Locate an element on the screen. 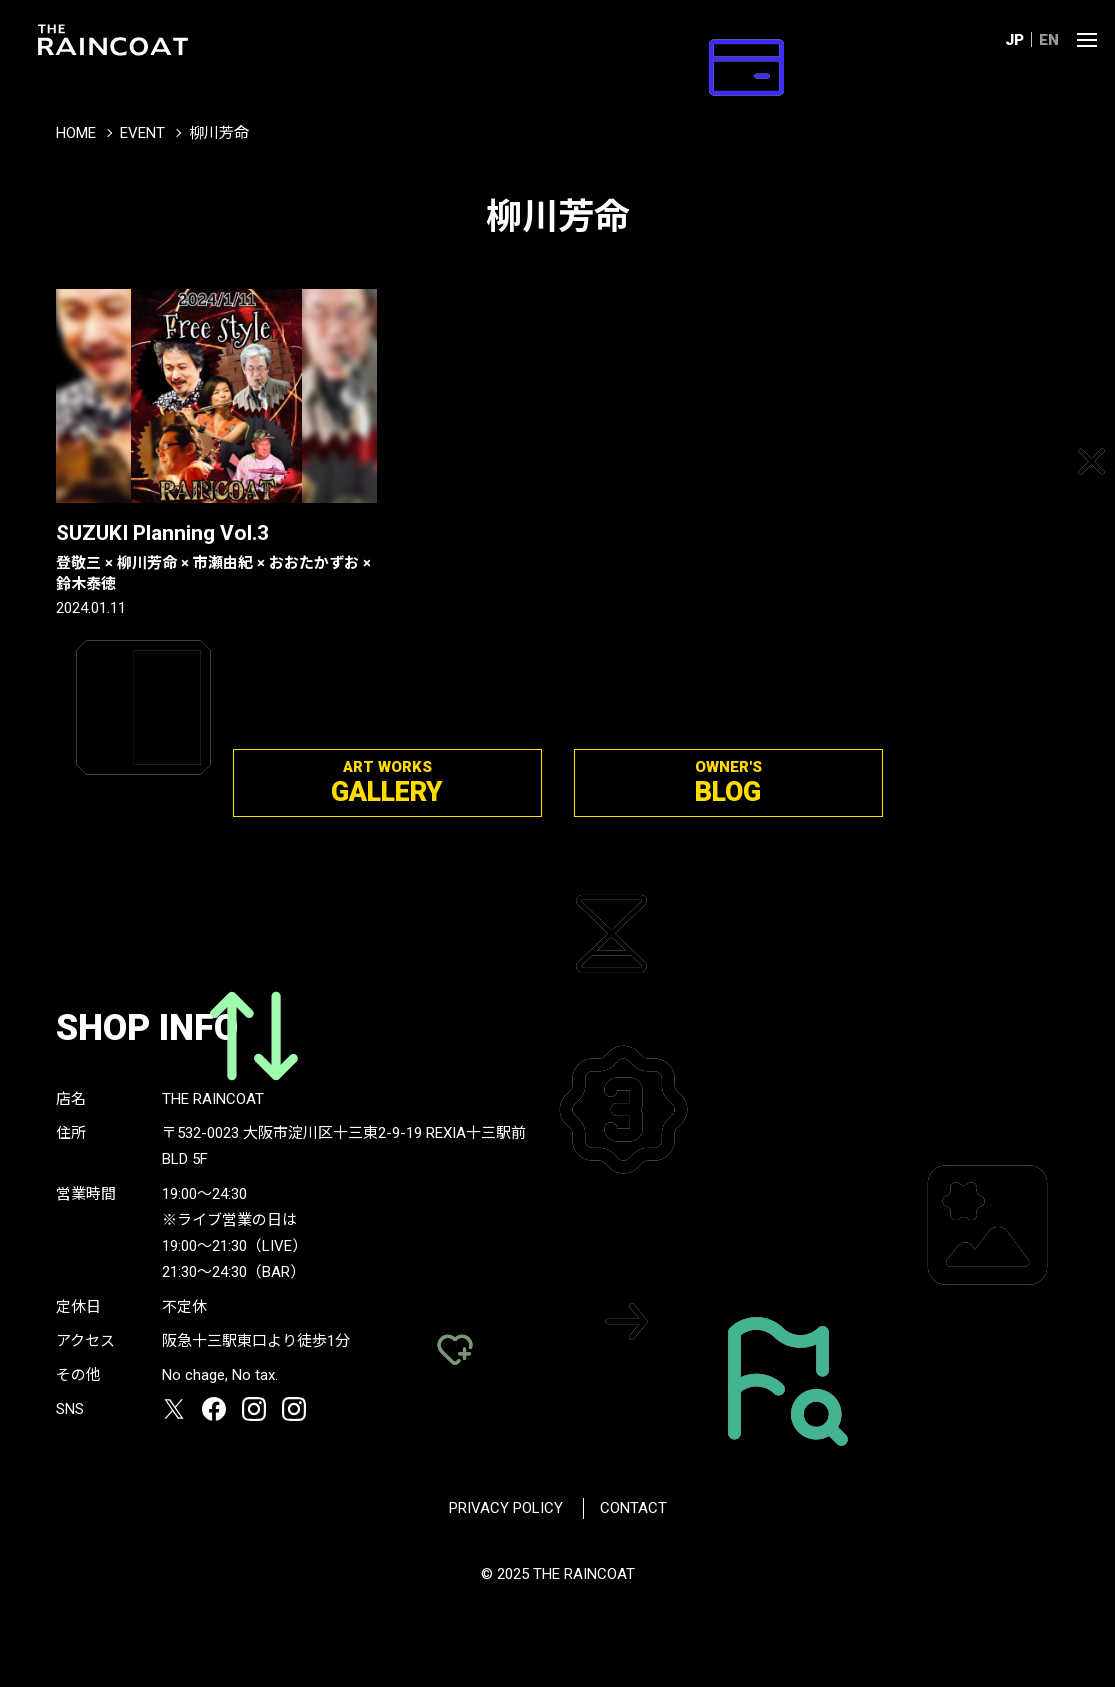  go to next item or page is located at coordinates (626, 1321).